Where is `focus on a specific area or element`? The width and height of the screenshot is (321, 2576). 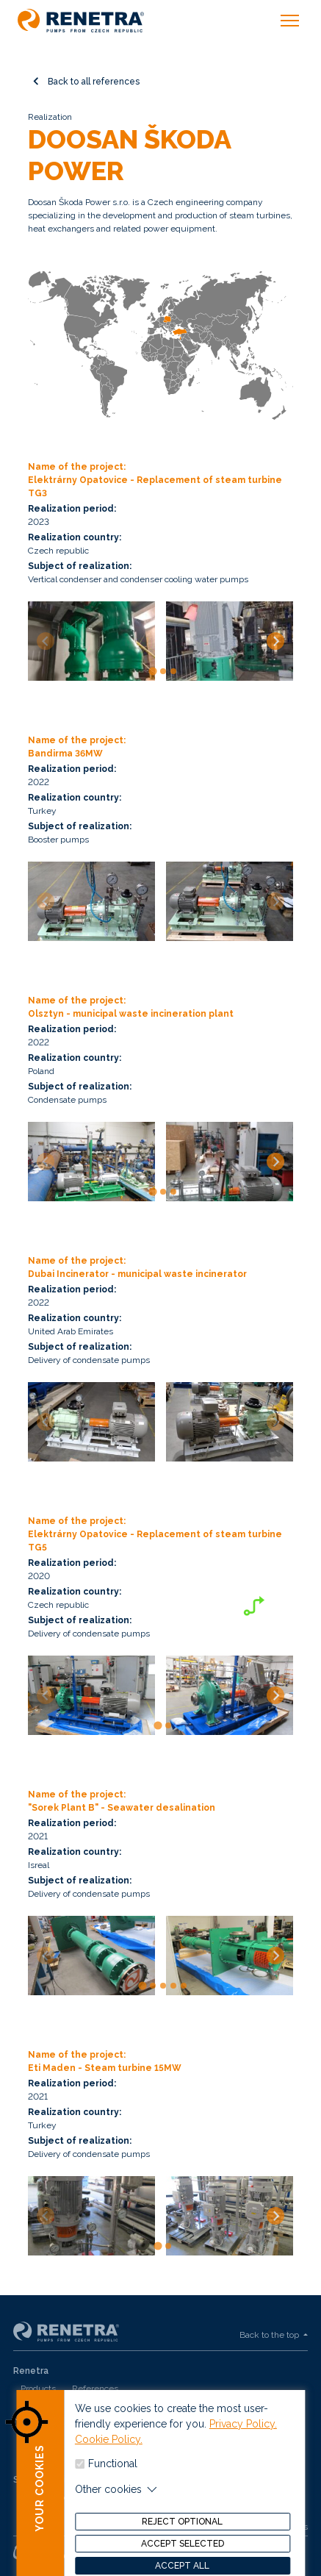 focus on a specific area or element is located at coordinates (26, 2422).